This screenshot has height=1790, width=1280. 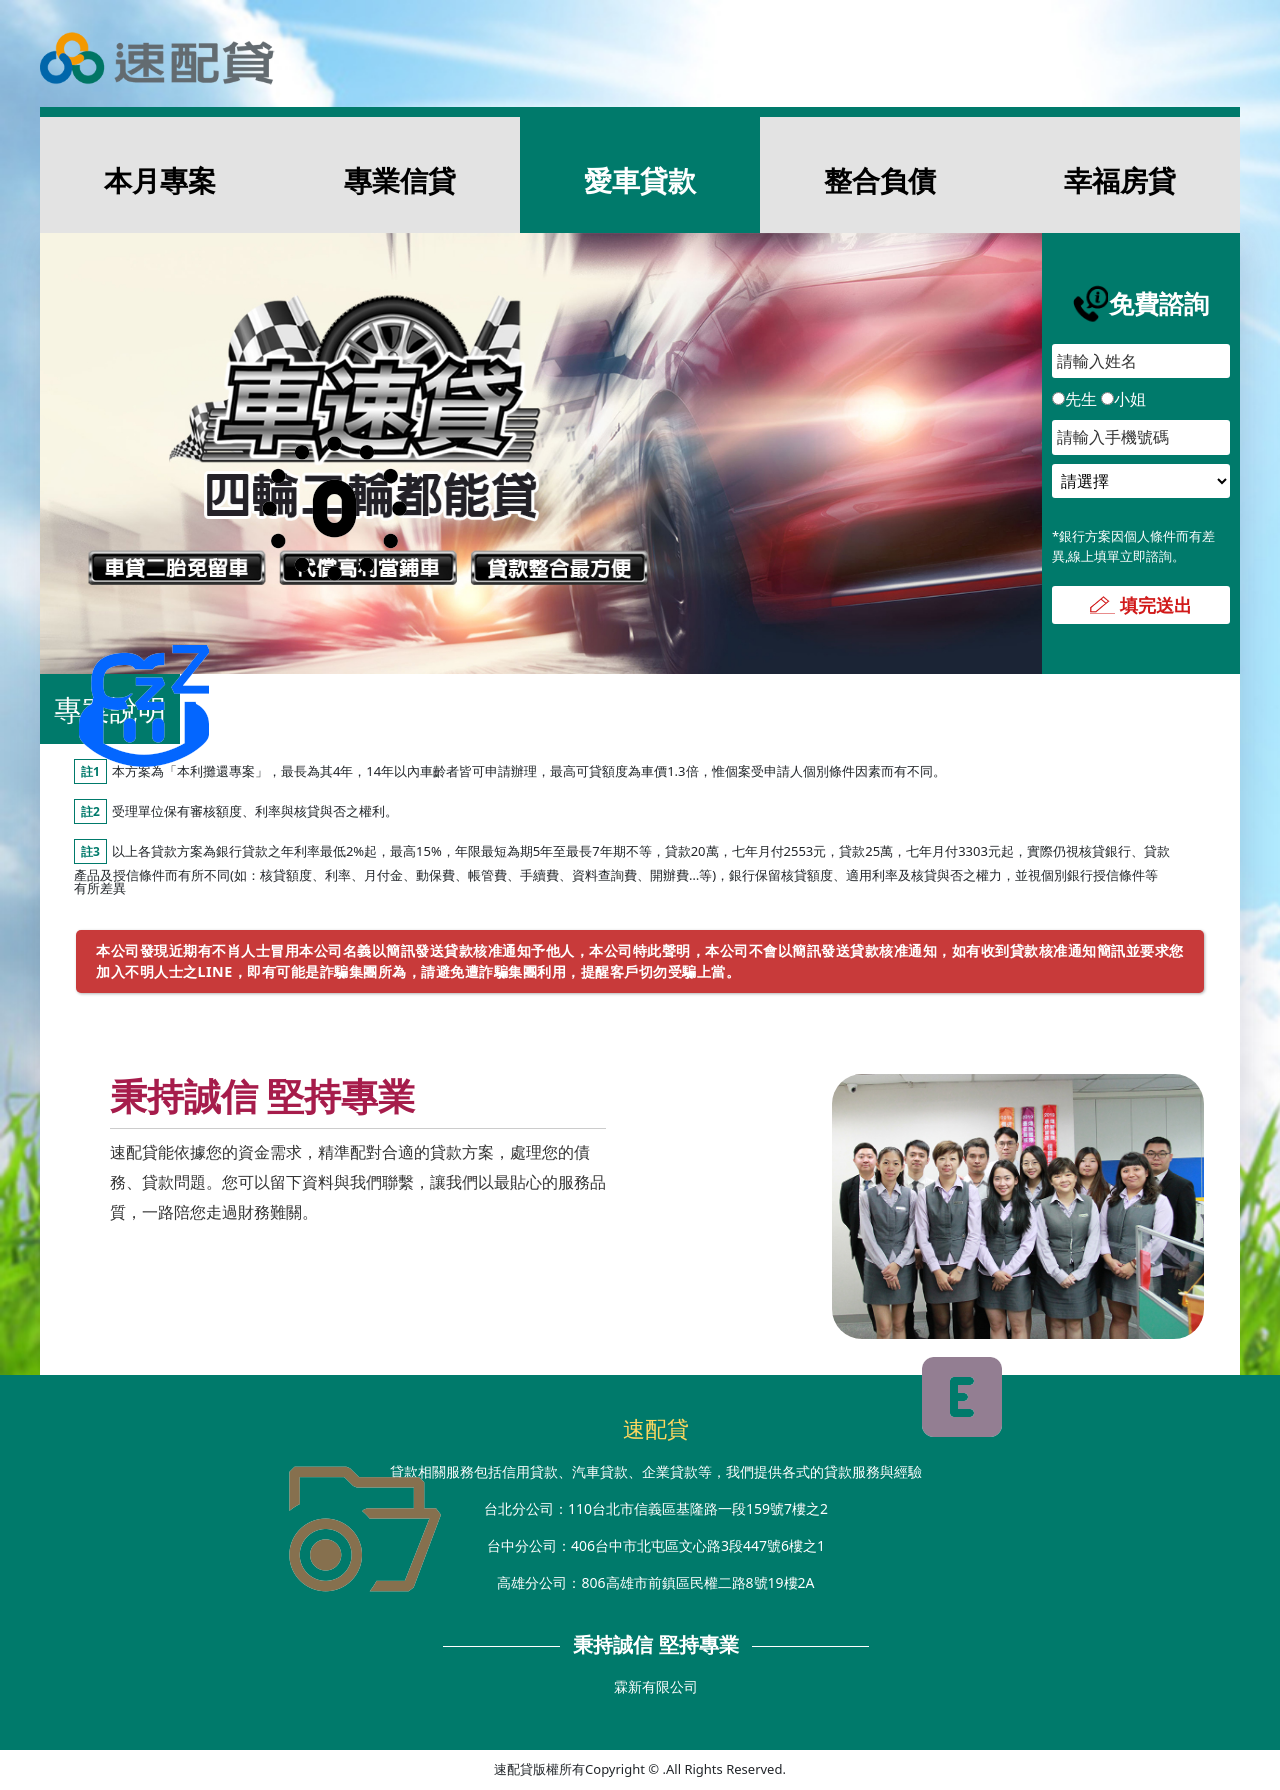 I want to click on indicates an "E" rating or classification, so click(x=962, y=1397).